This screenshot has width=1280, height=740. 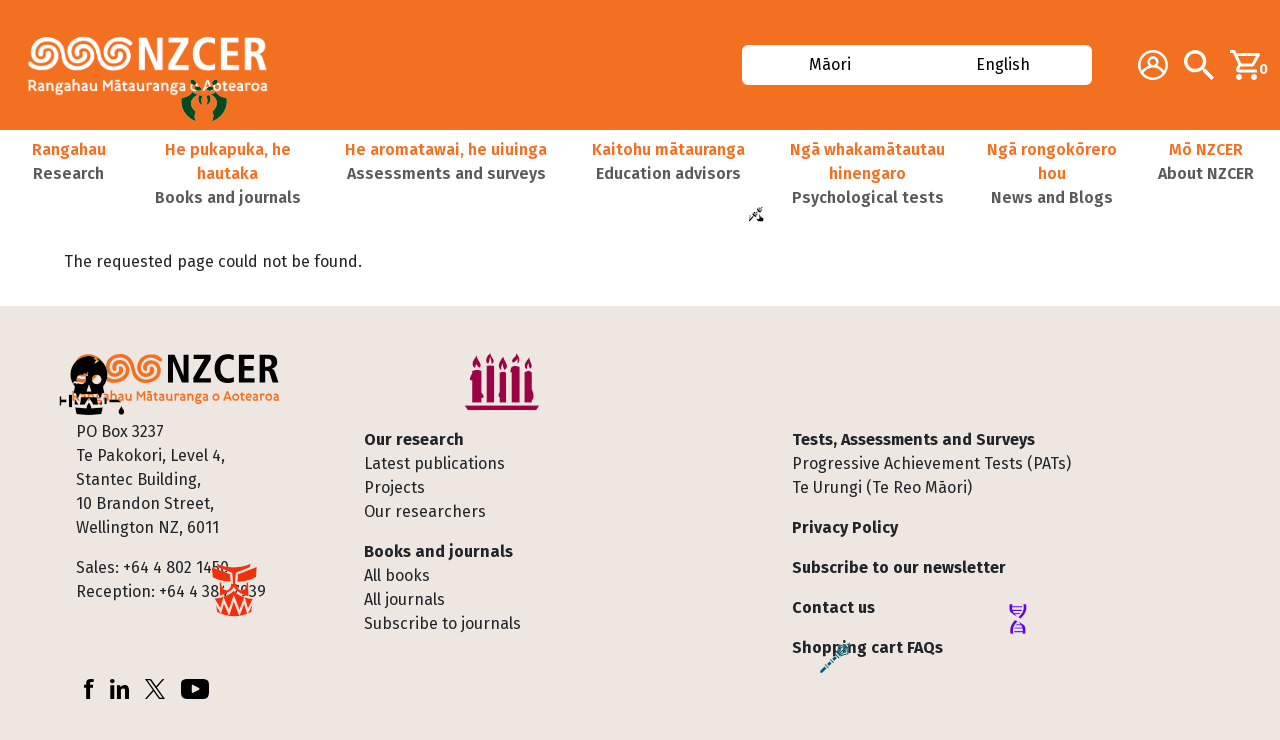 What do you see at coordinates (204, 100) in the screenshot?
I see `insect or creature type indicator in a game interface` at bounding box center [204, 100].